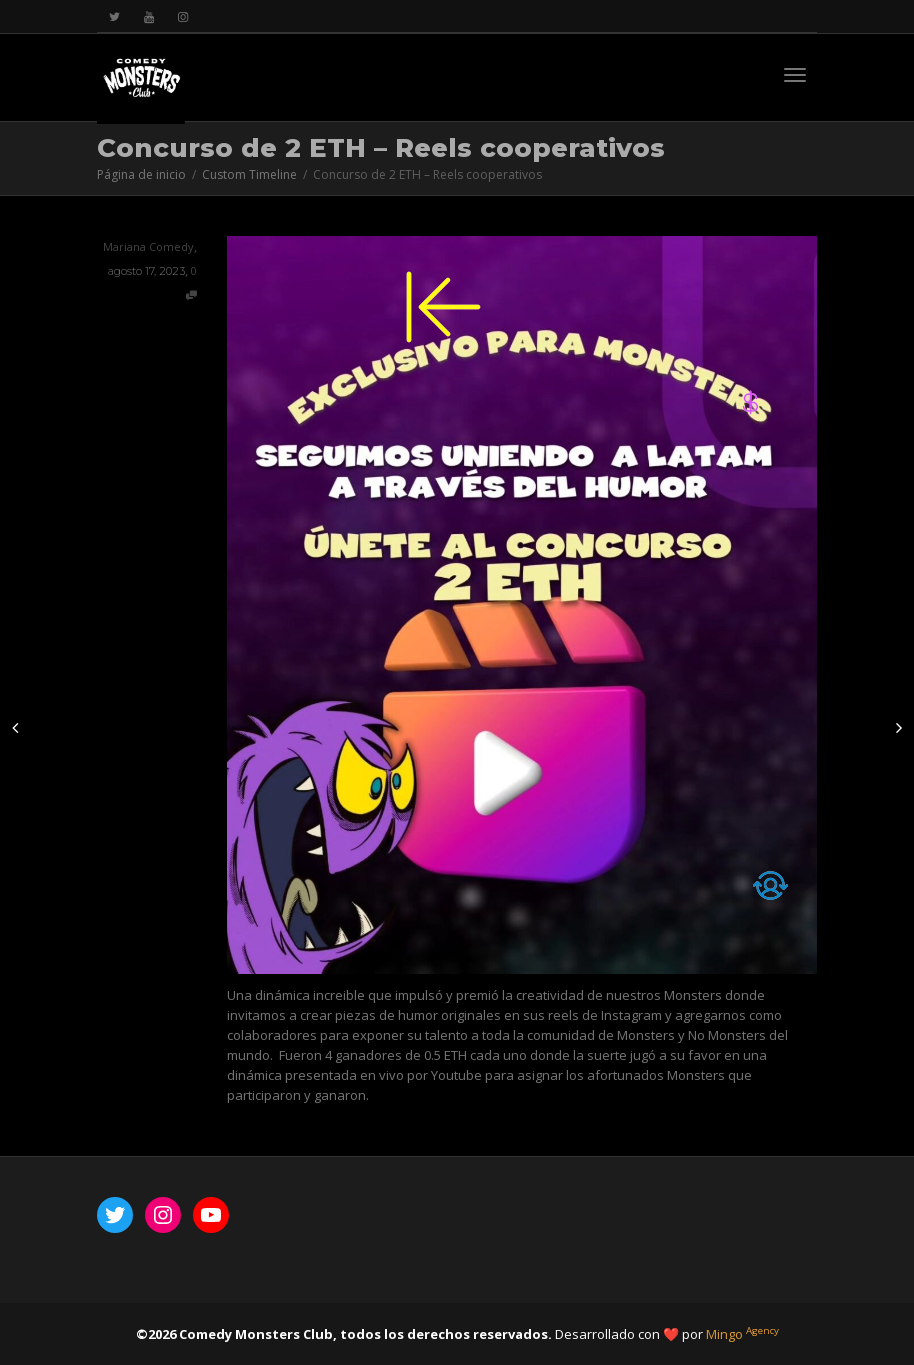  I want to click on view pricing or payment options, so click(750, 402).